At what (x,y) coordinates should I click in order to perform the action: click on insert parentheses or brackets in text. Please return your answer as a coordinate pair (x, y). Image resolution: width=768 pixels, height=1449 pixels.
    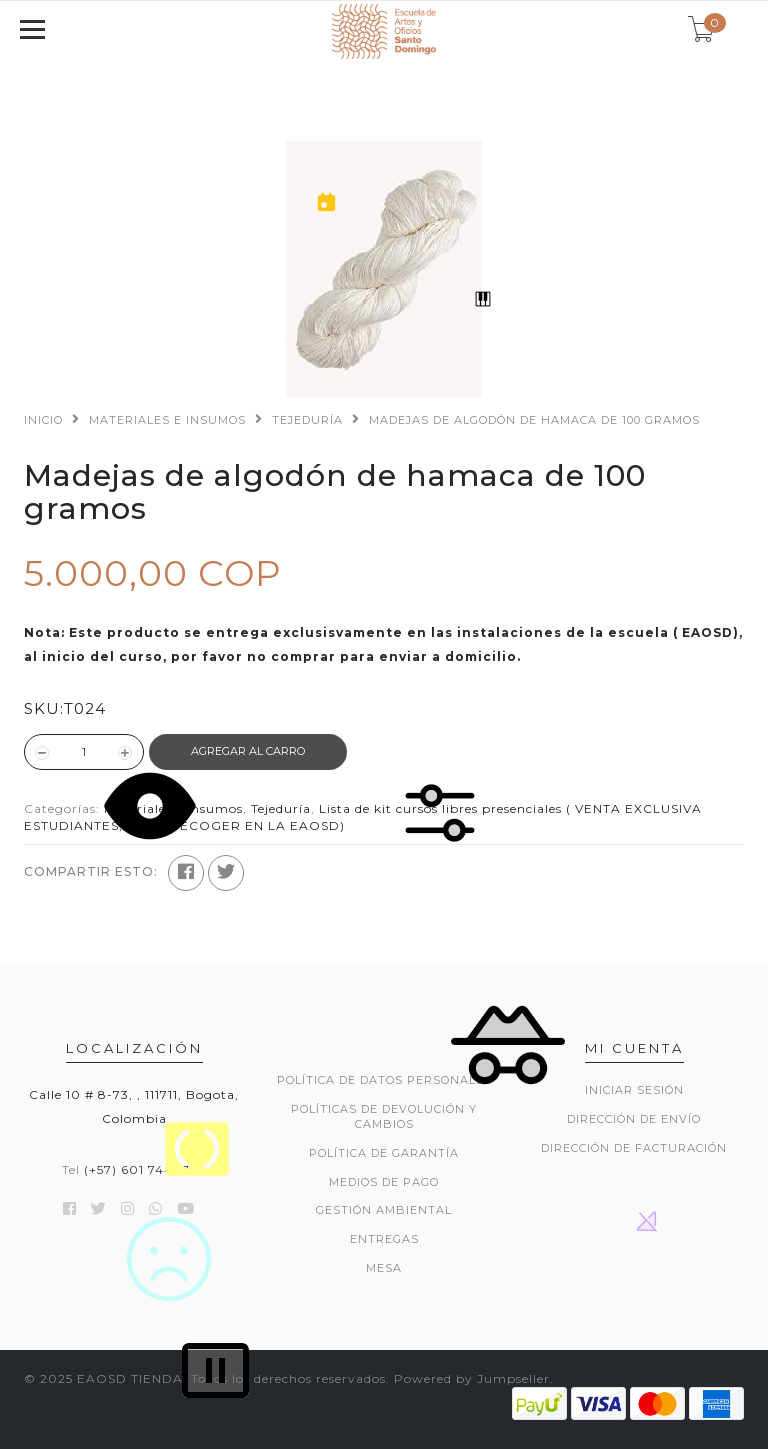
    Looking at the image, I should click on (197, 1149).